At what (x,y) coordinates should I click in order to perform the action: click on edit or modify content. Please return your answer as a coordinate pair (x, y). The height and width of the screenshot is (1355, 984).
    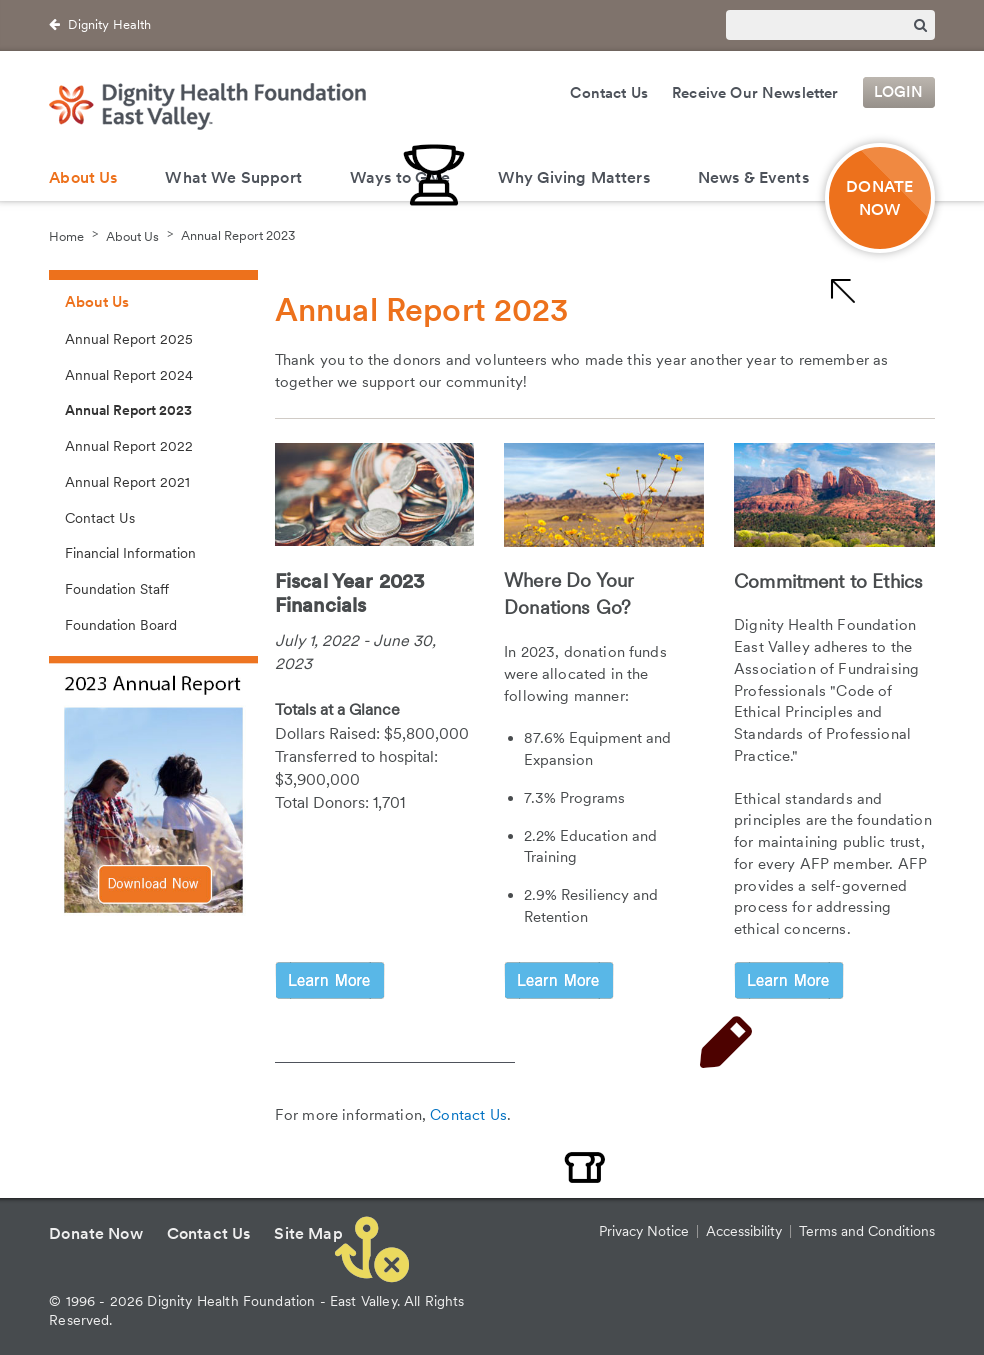
    Looking at the image, I should click on (726, 1042).